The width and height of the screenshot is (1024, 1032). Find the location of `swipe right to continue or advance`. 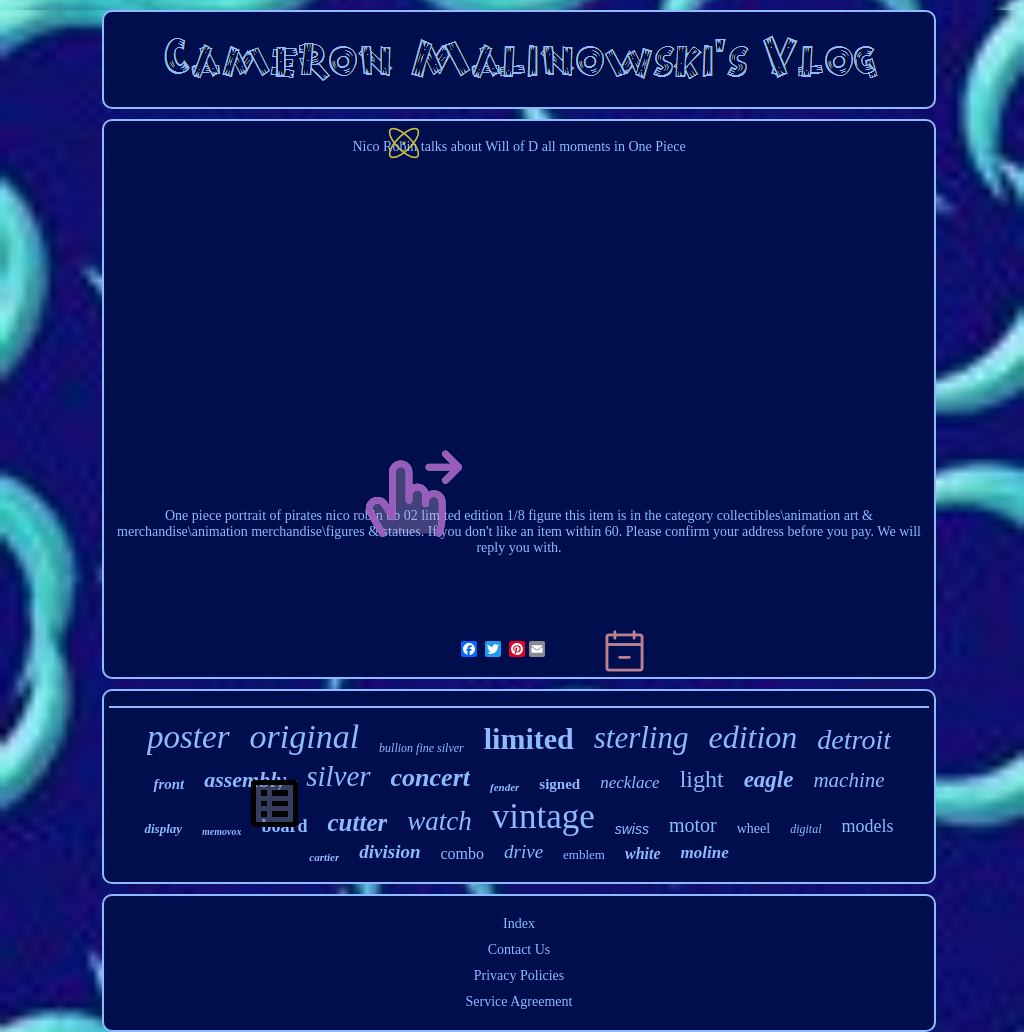

swipe right to continue or advance is located at coordinates (409, 497).